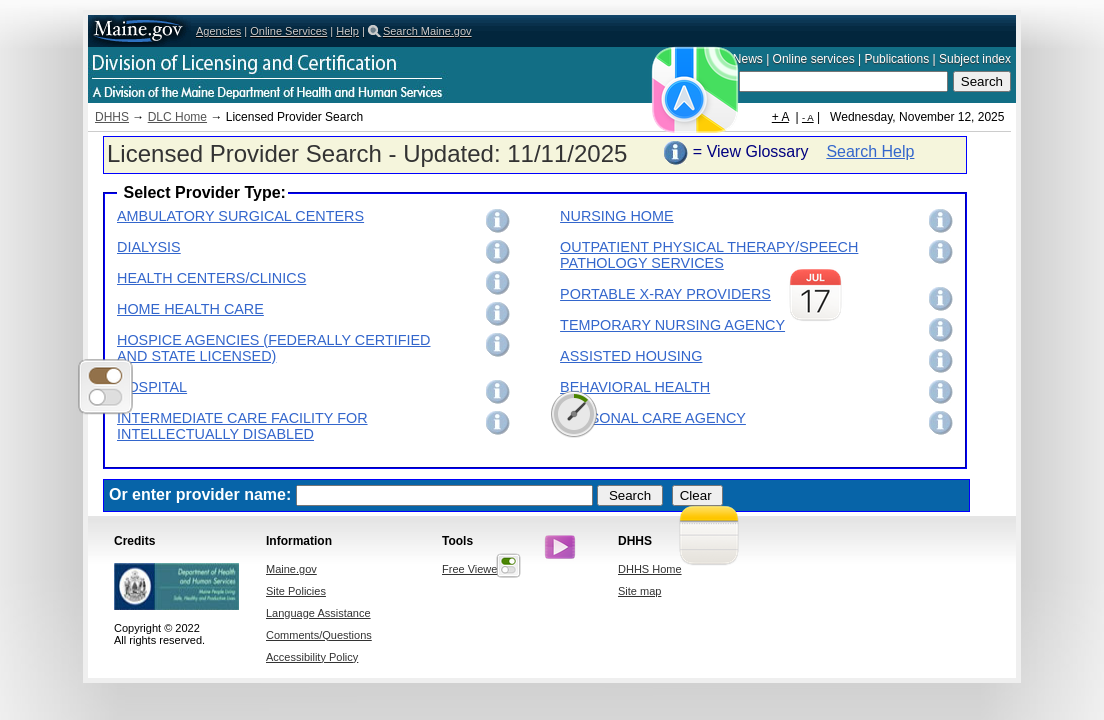 The width and height of the screenshot is (1104, 720). I want to click on open system tweaks or settings customization, so click(508, 565).